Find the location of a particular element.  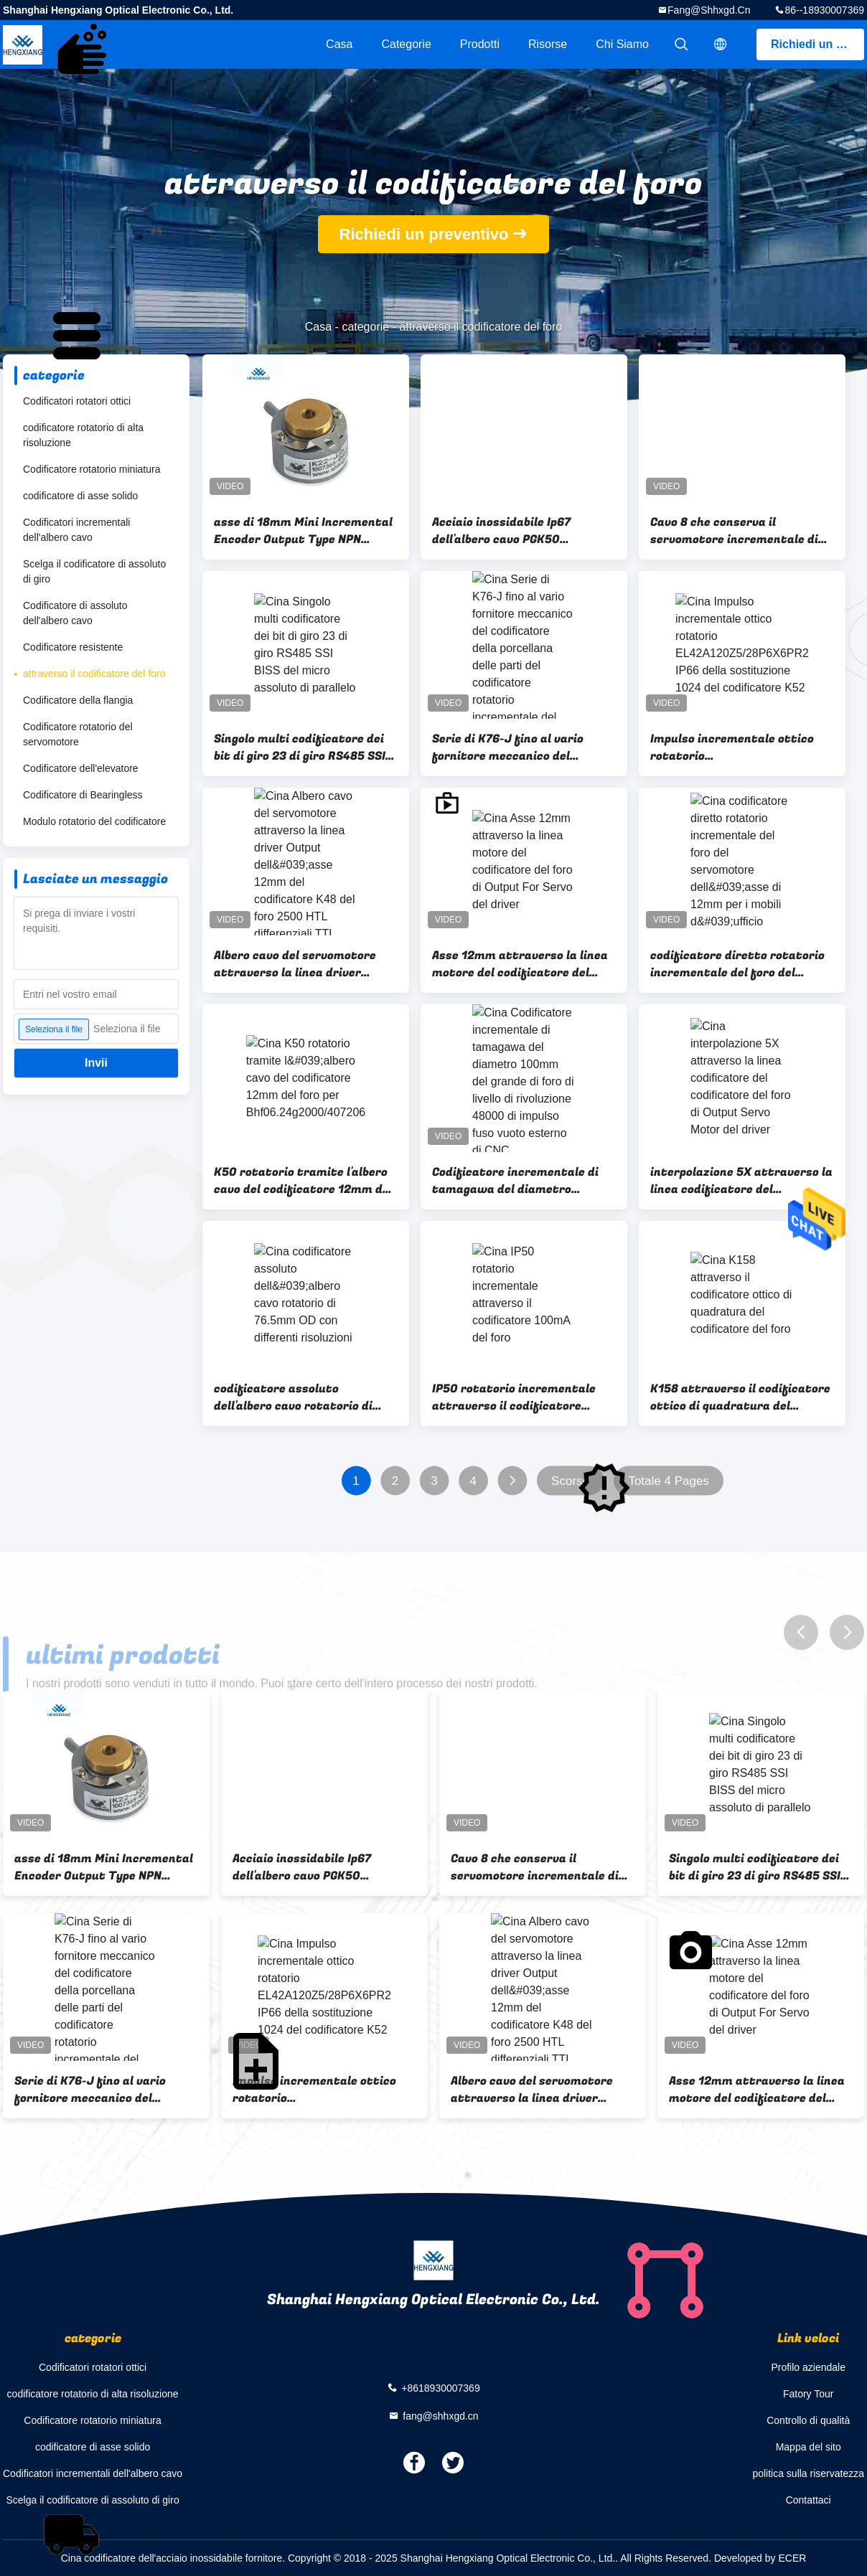

take a photo is located at coordinates (690, 1952).